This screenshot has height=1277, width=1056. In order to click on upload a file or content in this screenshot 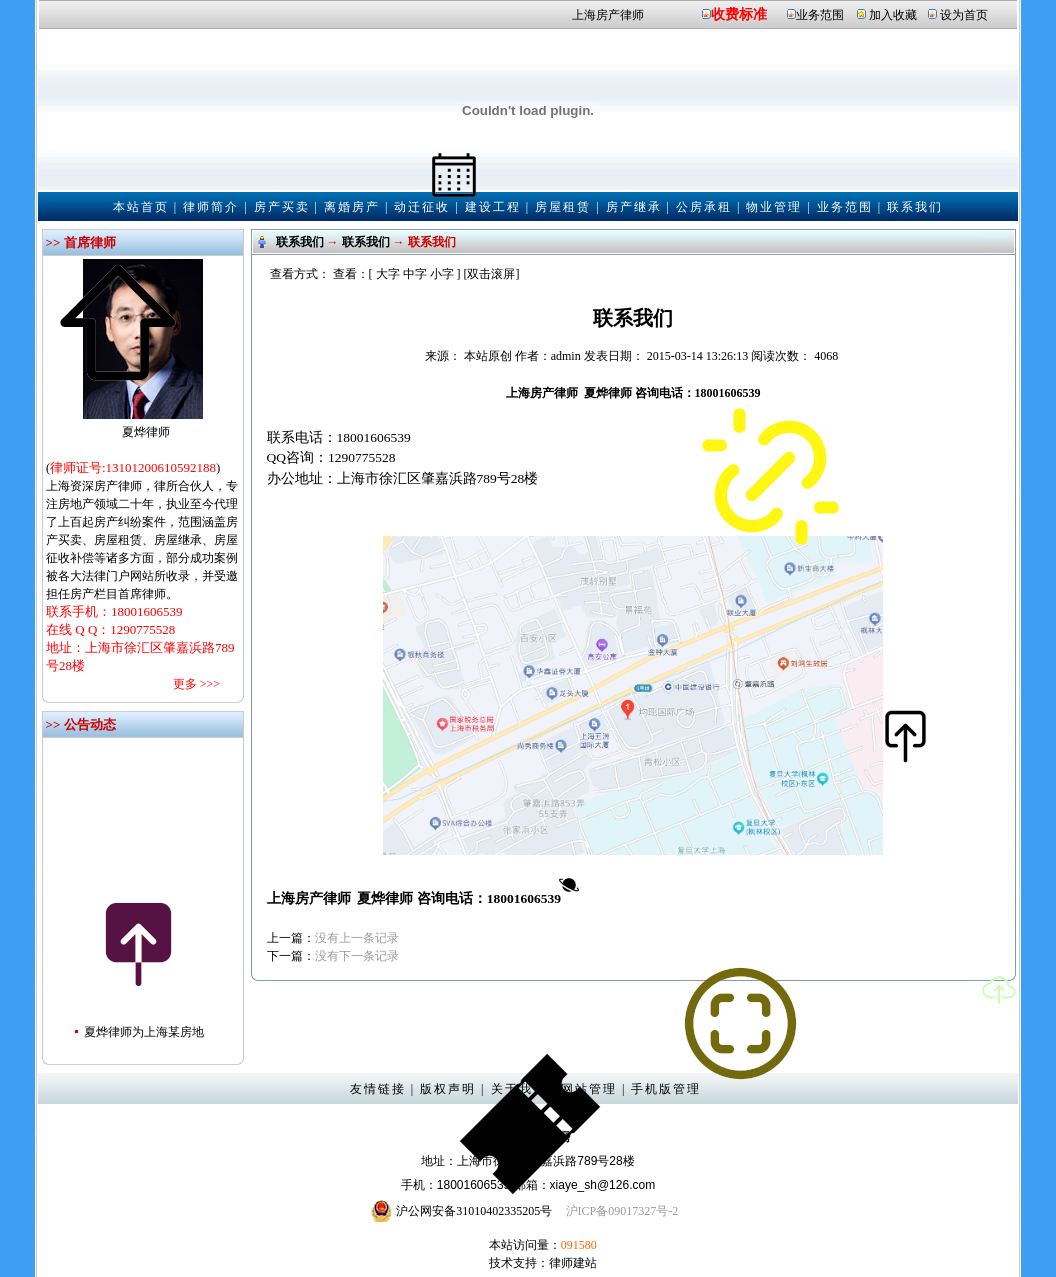, I will do `click(118, 327)`.